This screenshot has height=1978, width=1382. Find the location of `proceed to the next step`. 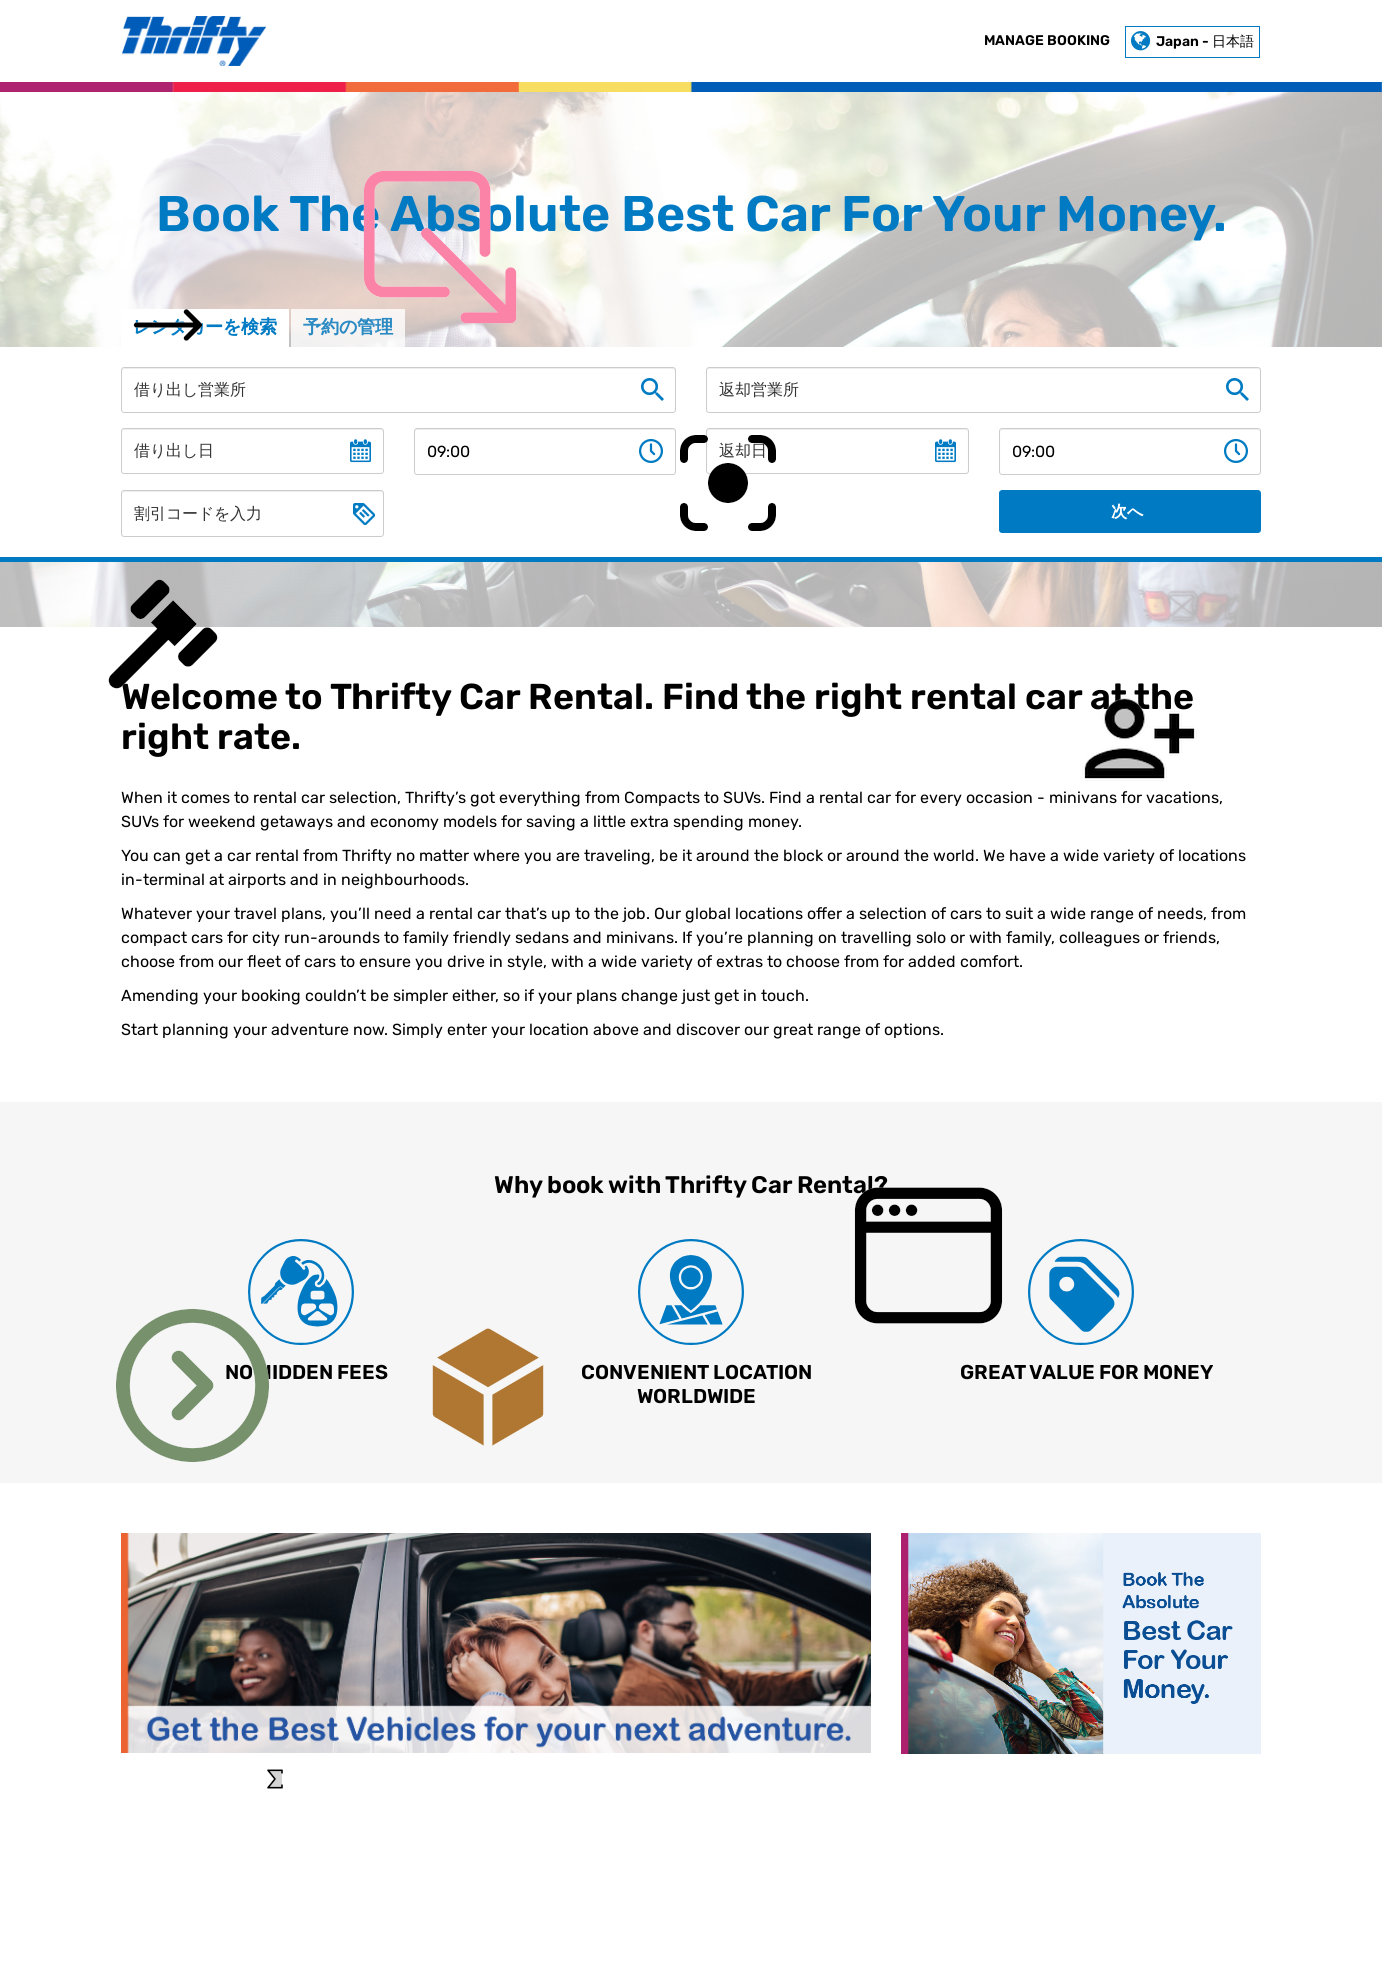

proceed to the next step is located at coordinates (168, 325).